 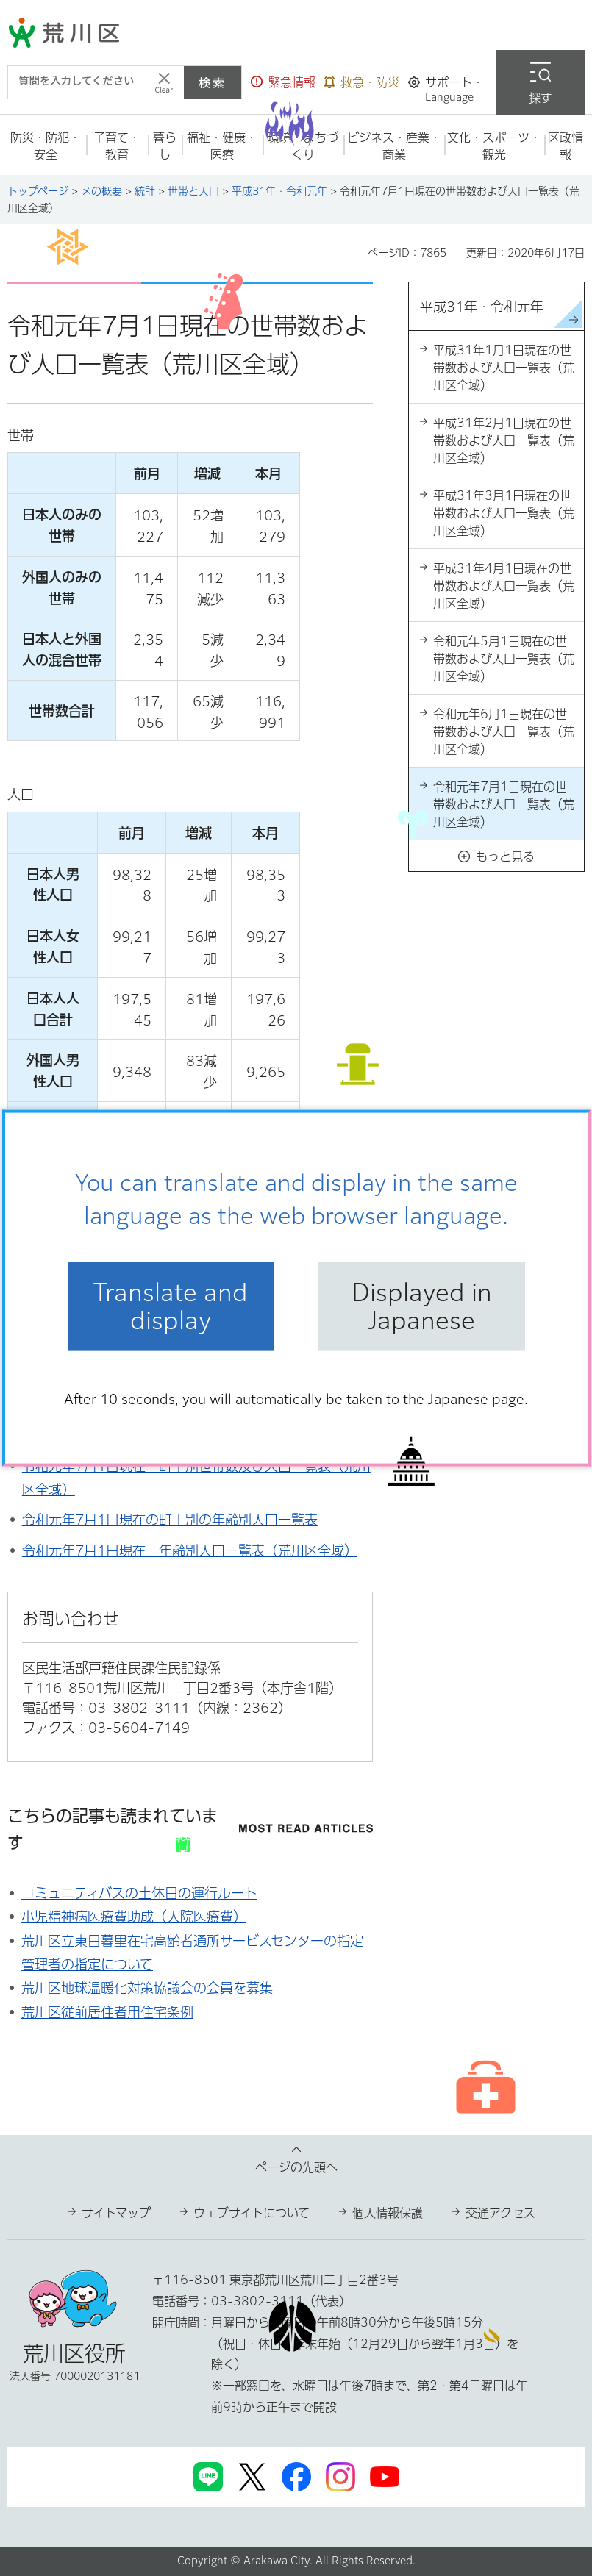 I want to click on equip basic armor or clothing item, so click(x=183, y=1845).